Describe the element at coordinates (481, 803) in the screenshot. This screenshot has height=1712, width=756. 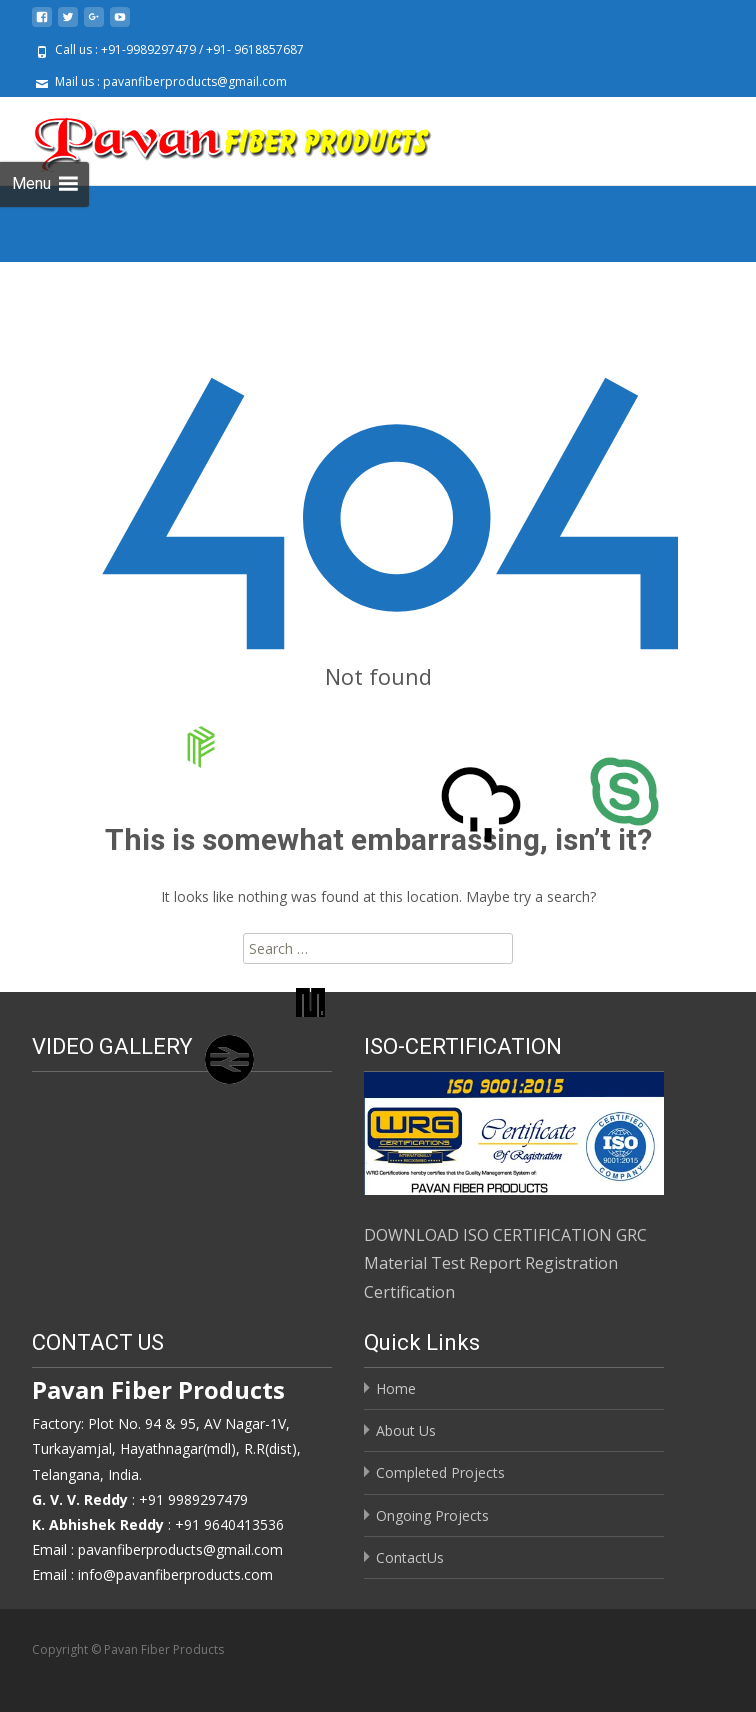
I see `indicates light rain or drizzle conditions` at that location.